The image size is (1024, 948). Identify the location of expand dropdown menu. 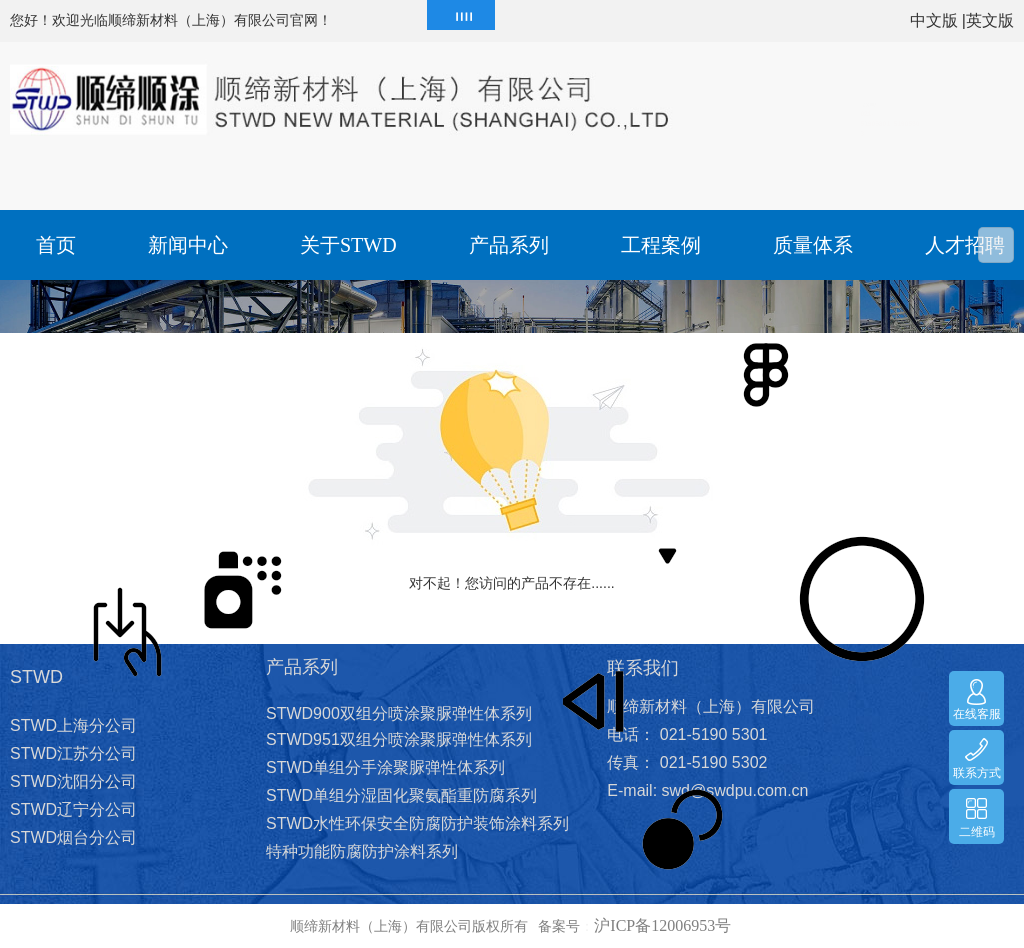
(667, 555).